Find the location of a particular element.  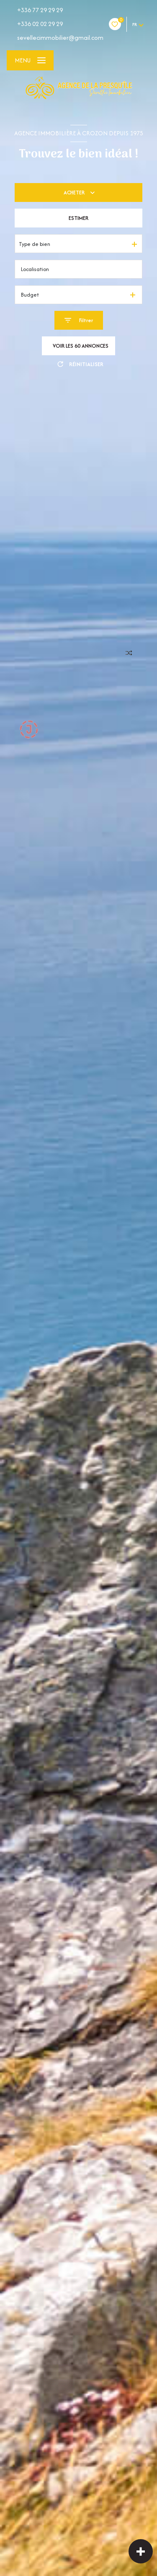

shuffle playlist or queue order is located at coordinates (129, 653).